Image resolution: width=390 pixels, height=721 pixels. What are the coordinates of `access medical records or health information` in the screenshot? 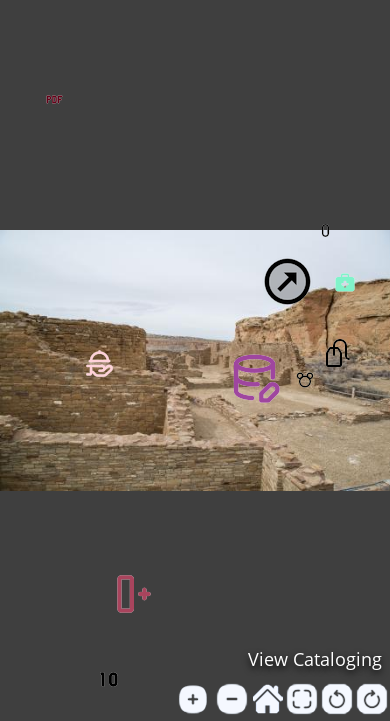 It's located at (345, 283).